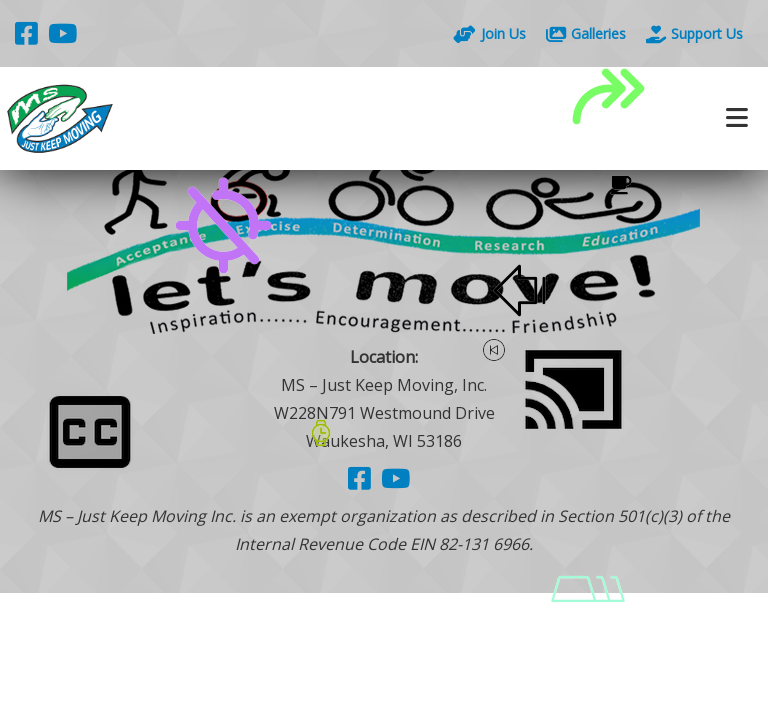  Describe the element at coordinates (494, 350) in the screenshot. I see `skip to previous track` at that location.